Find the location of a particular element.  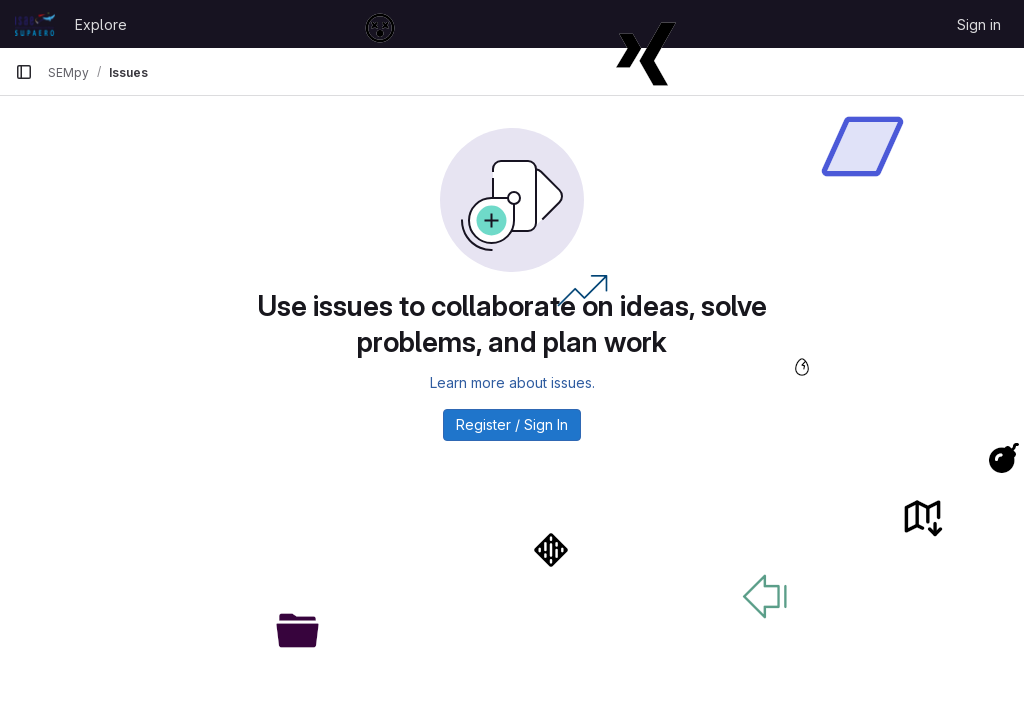

indicates an error or system crash is located at coordinates (380, 28).